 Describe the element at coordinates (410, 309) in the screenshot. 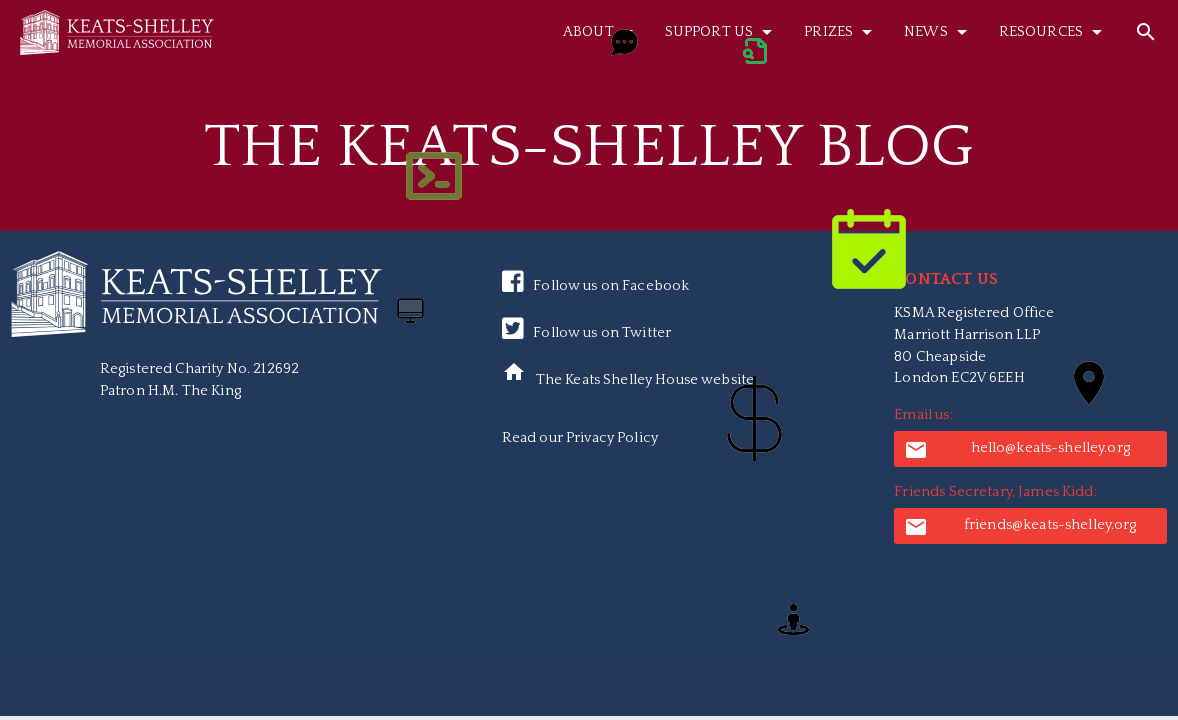

I see `switch to desktop view` at that location.